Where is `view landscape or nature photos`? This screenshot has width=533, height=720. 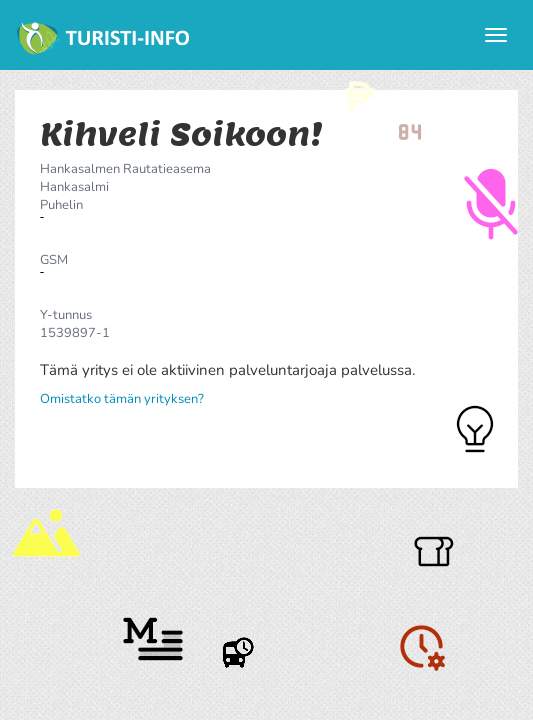 view landscape or nature photos is located at coordinates (46, 535).